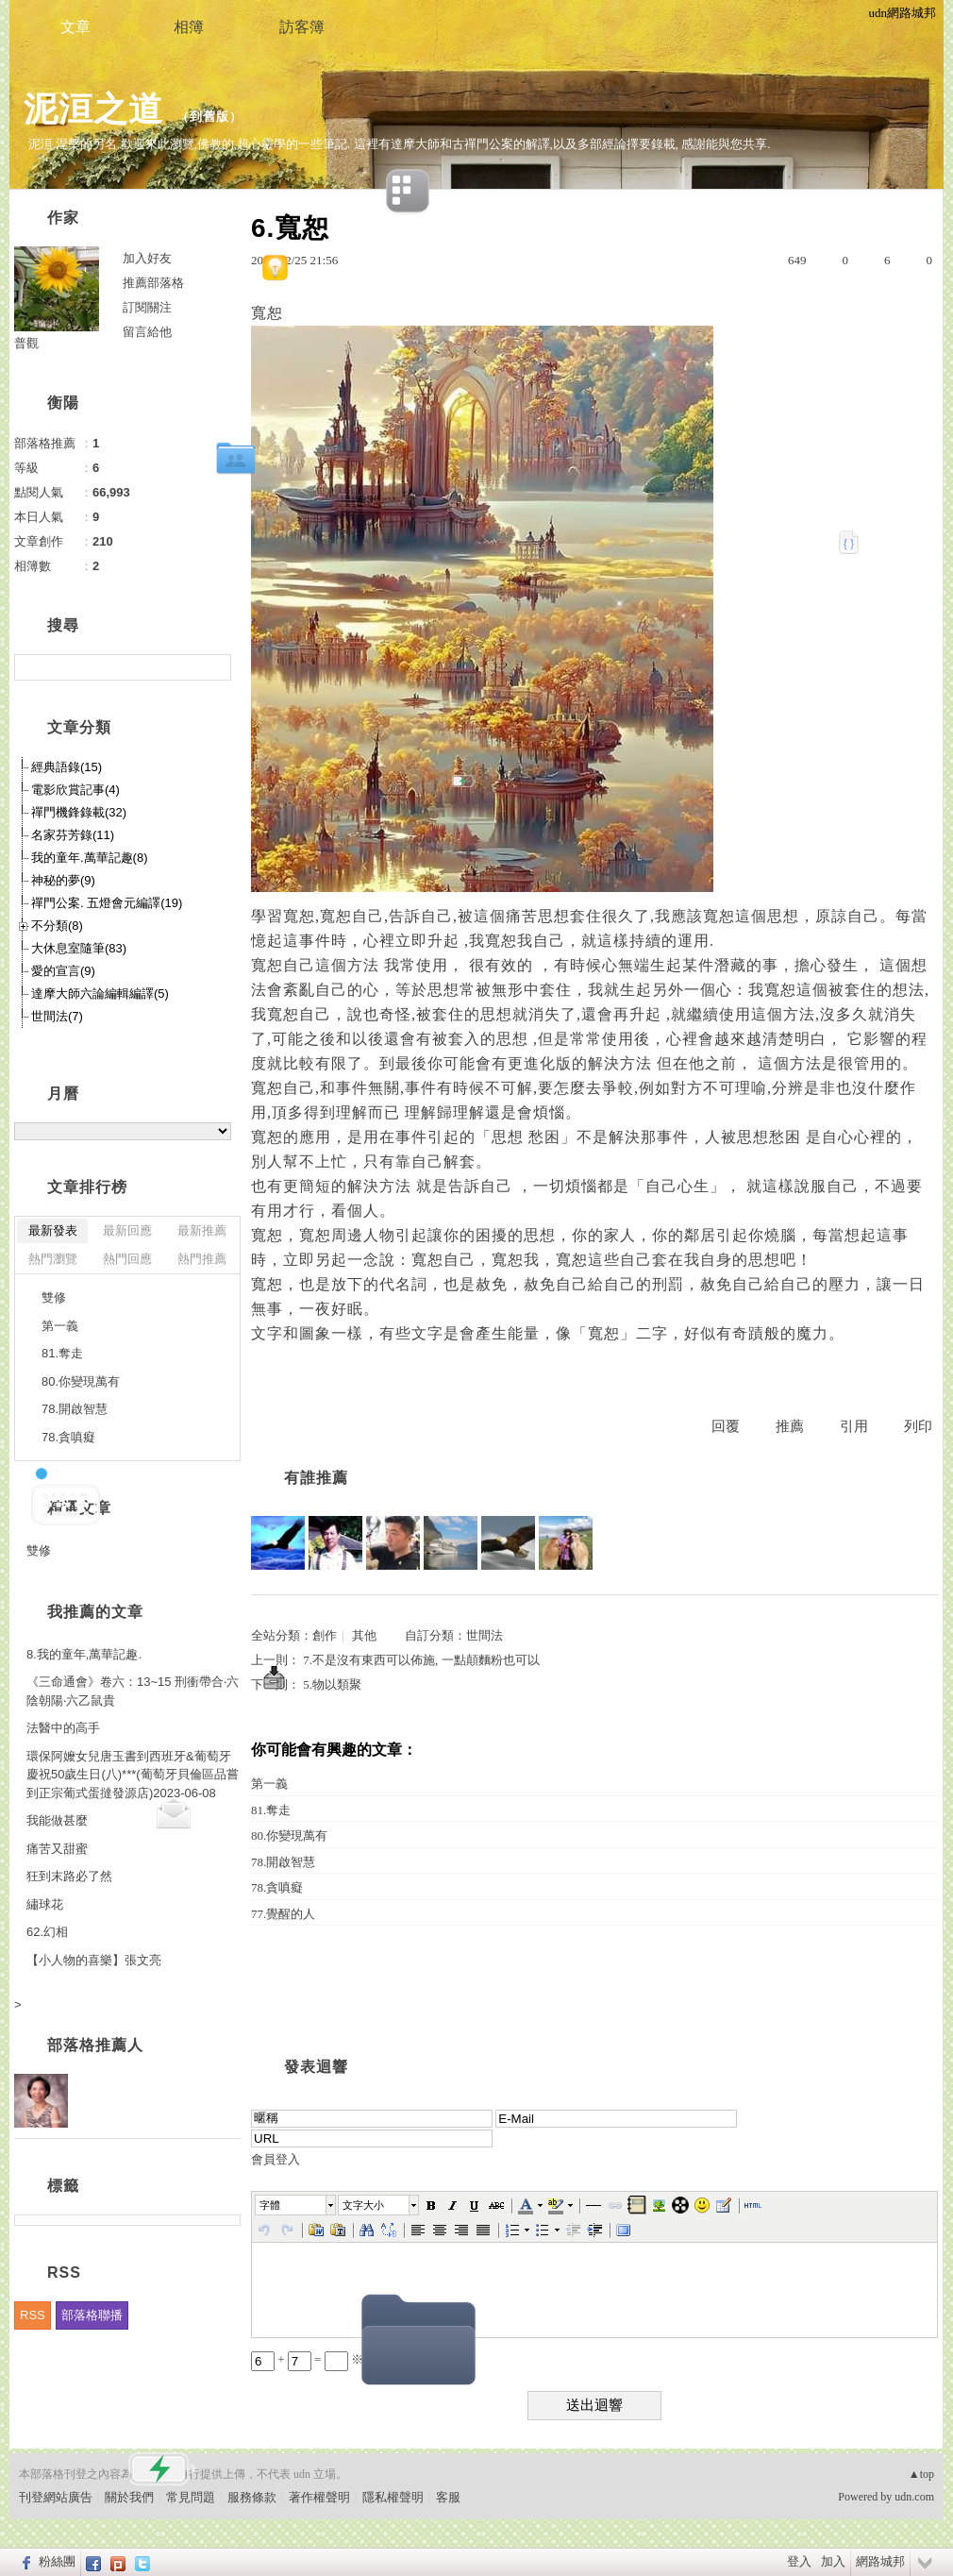  Describe the element at coordinates (418, 2339) in the screenshot. I see `open folder containing files or documents` at that location.